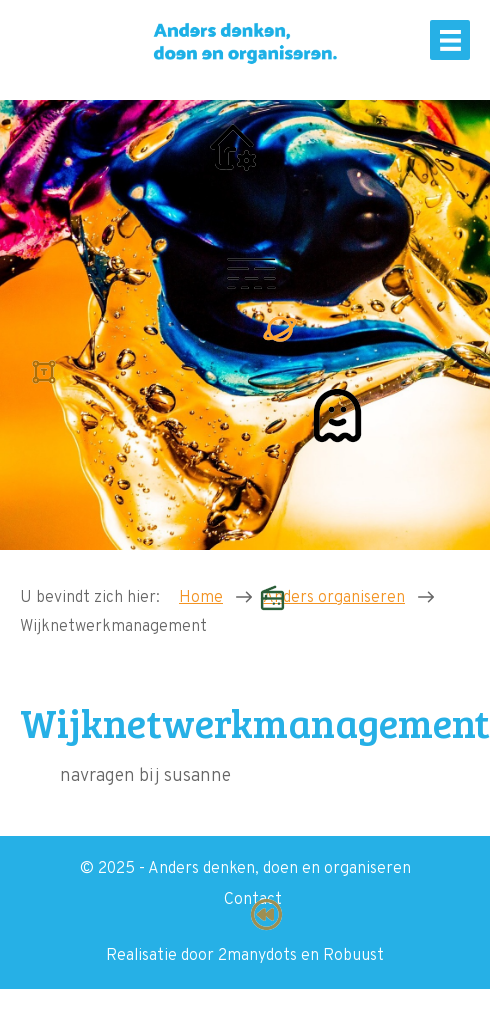 The height and width of the screenshot is (1017, 490). What do you see at coordinates (272, 598) in the screenshot?
I see `open radio or audio streaming app` at bounding box center [272, 598].